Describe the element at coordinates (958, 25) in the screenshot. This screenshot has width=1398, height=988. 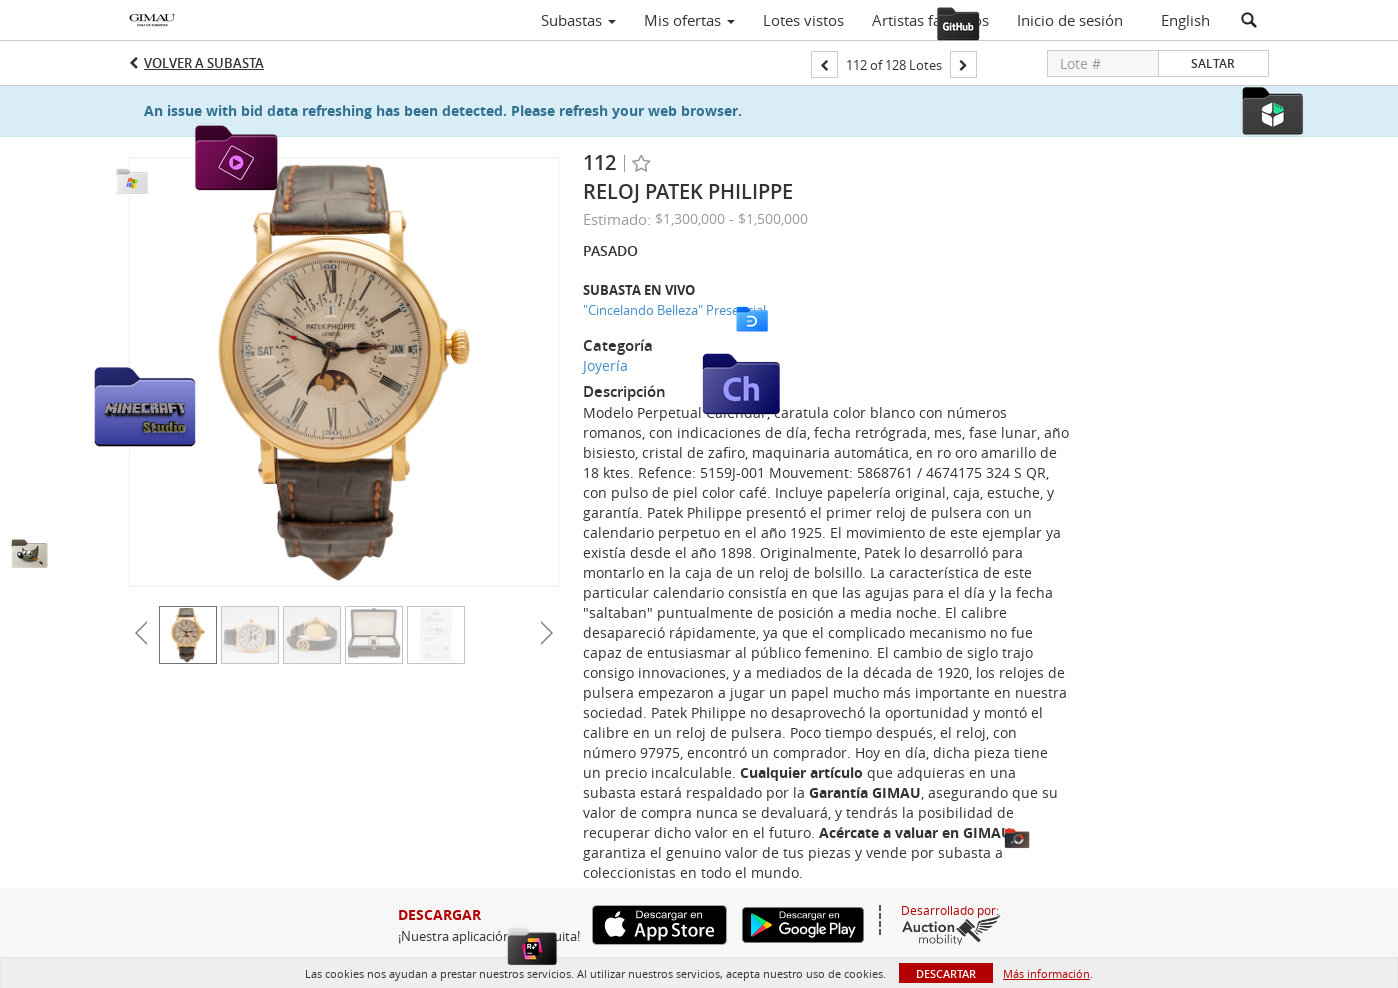
I see `open github repositories folder` at that location.